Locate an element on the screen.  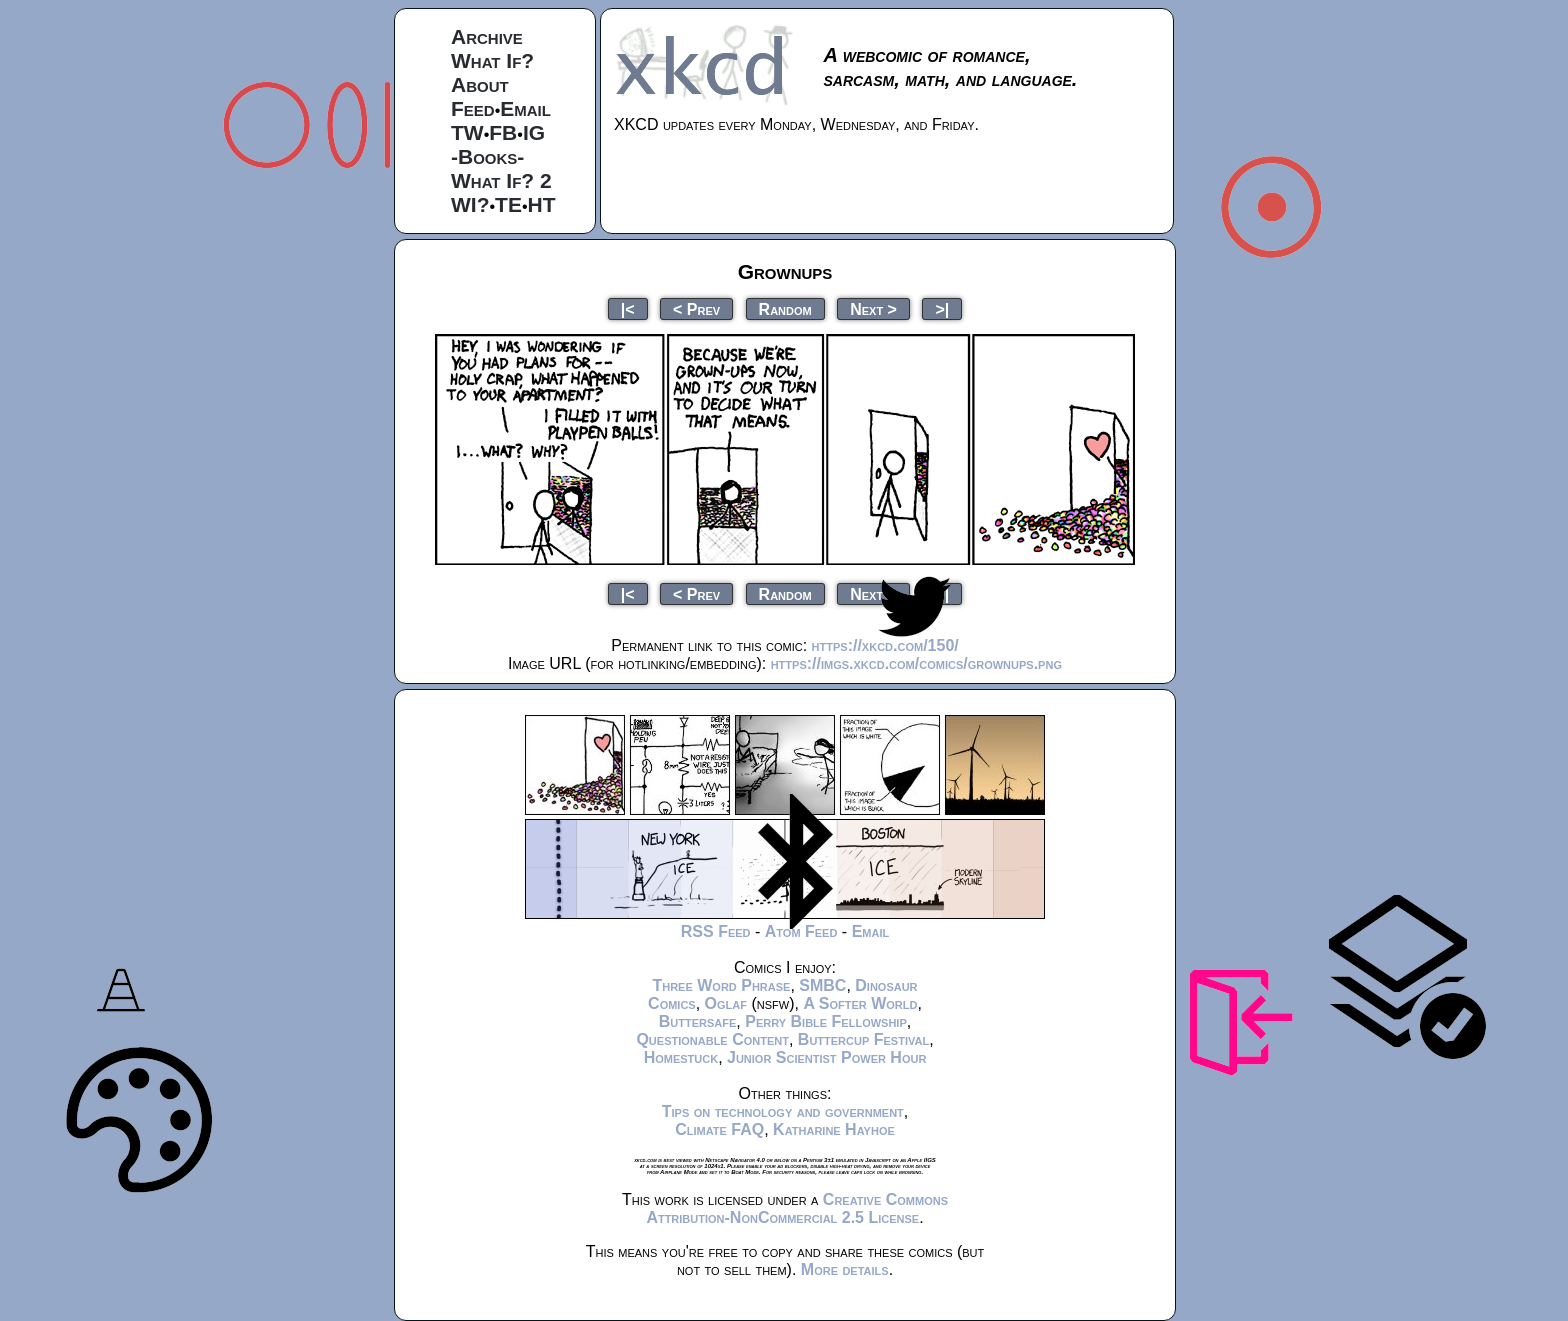
open article on Medium is located at coordinates (307, 125).